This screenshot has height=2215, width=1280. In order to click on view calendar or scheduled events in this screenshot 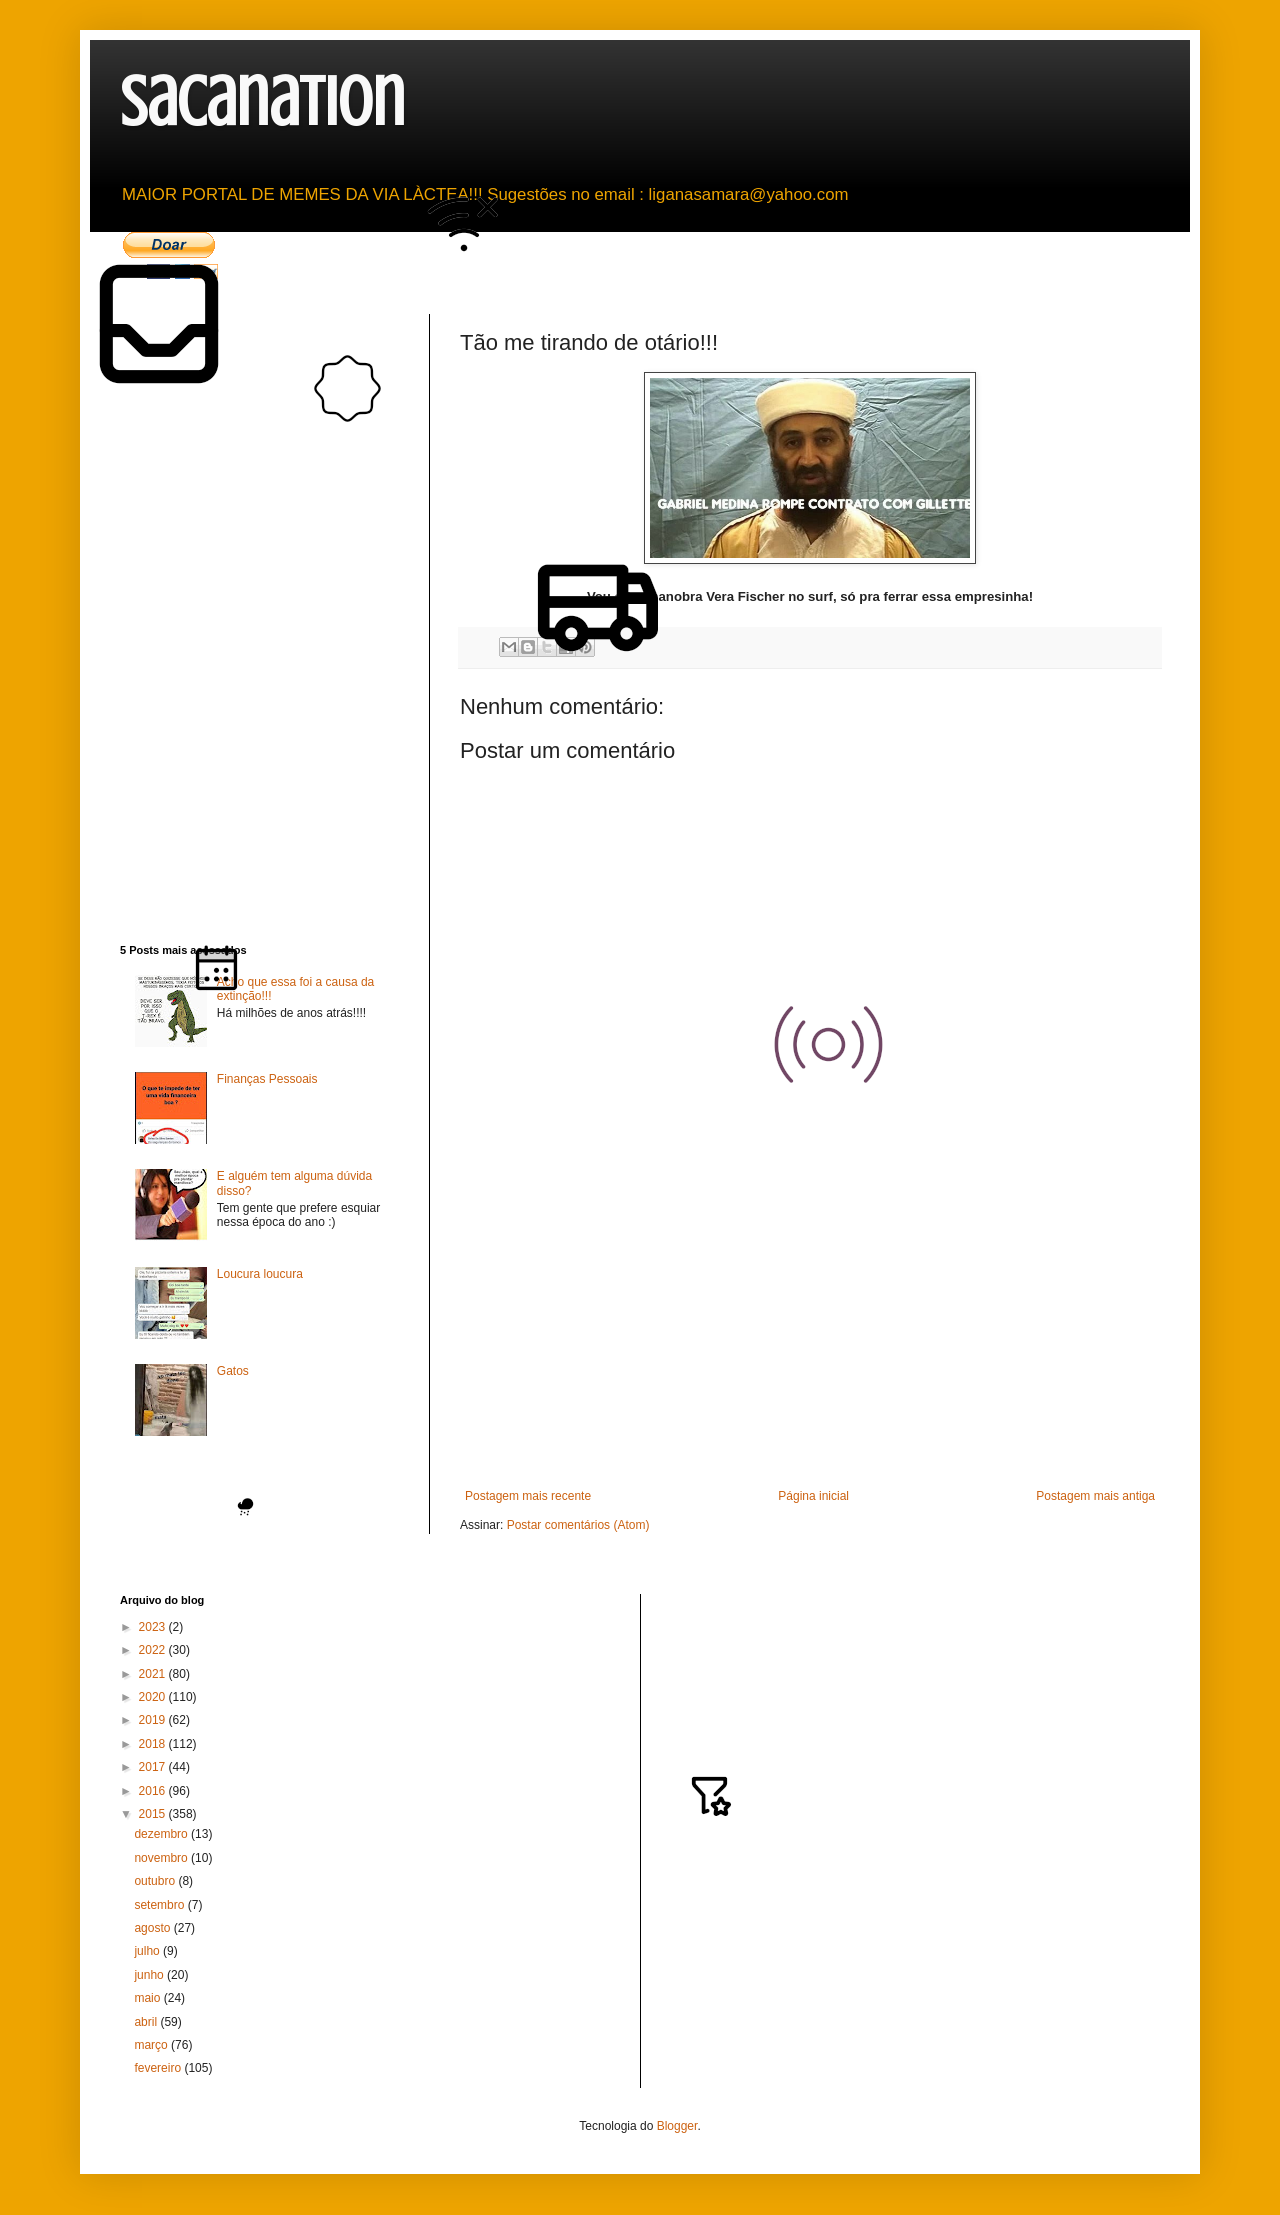, I will do `click(216, 969)`.